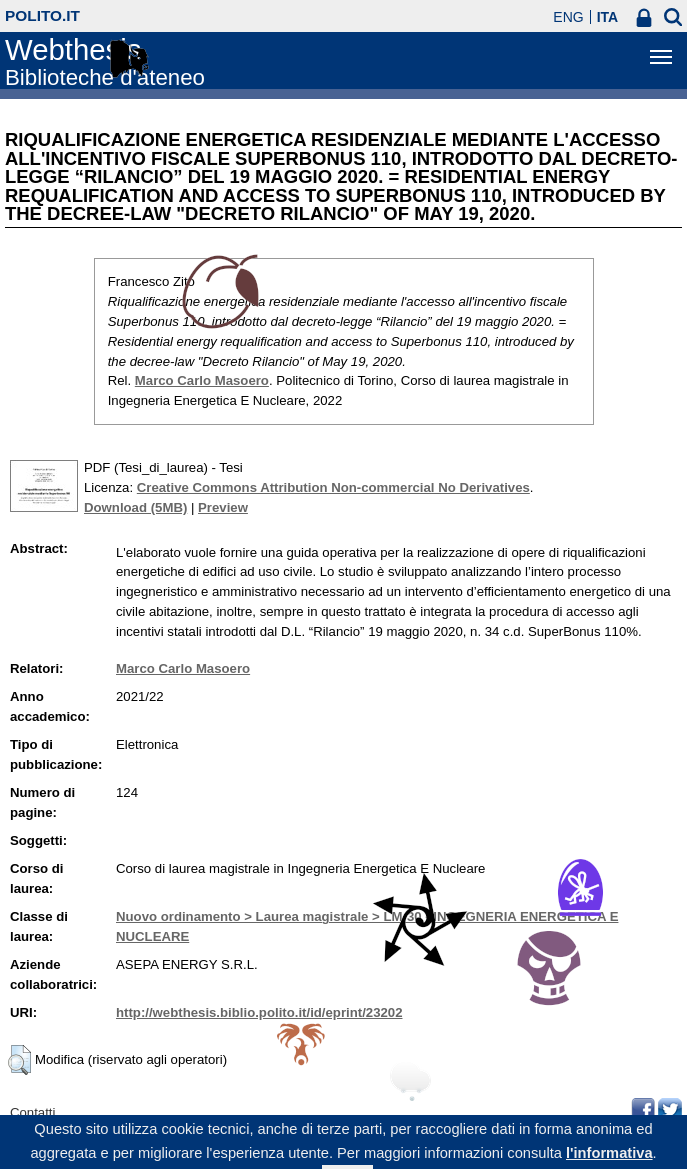 The width and height of the screenshot is (687, 1169). I want to click on indicates scattered snow weather conditions, so click(410, 1080).